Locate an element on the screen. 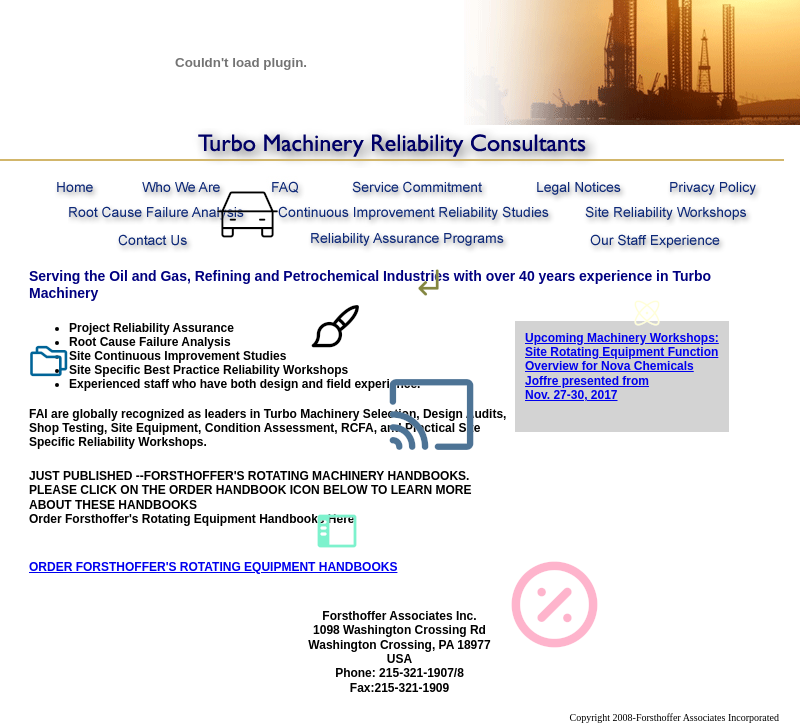 The width and height of the screenshot is (800, 724). browse all folders is located at coordinates (48, 361).